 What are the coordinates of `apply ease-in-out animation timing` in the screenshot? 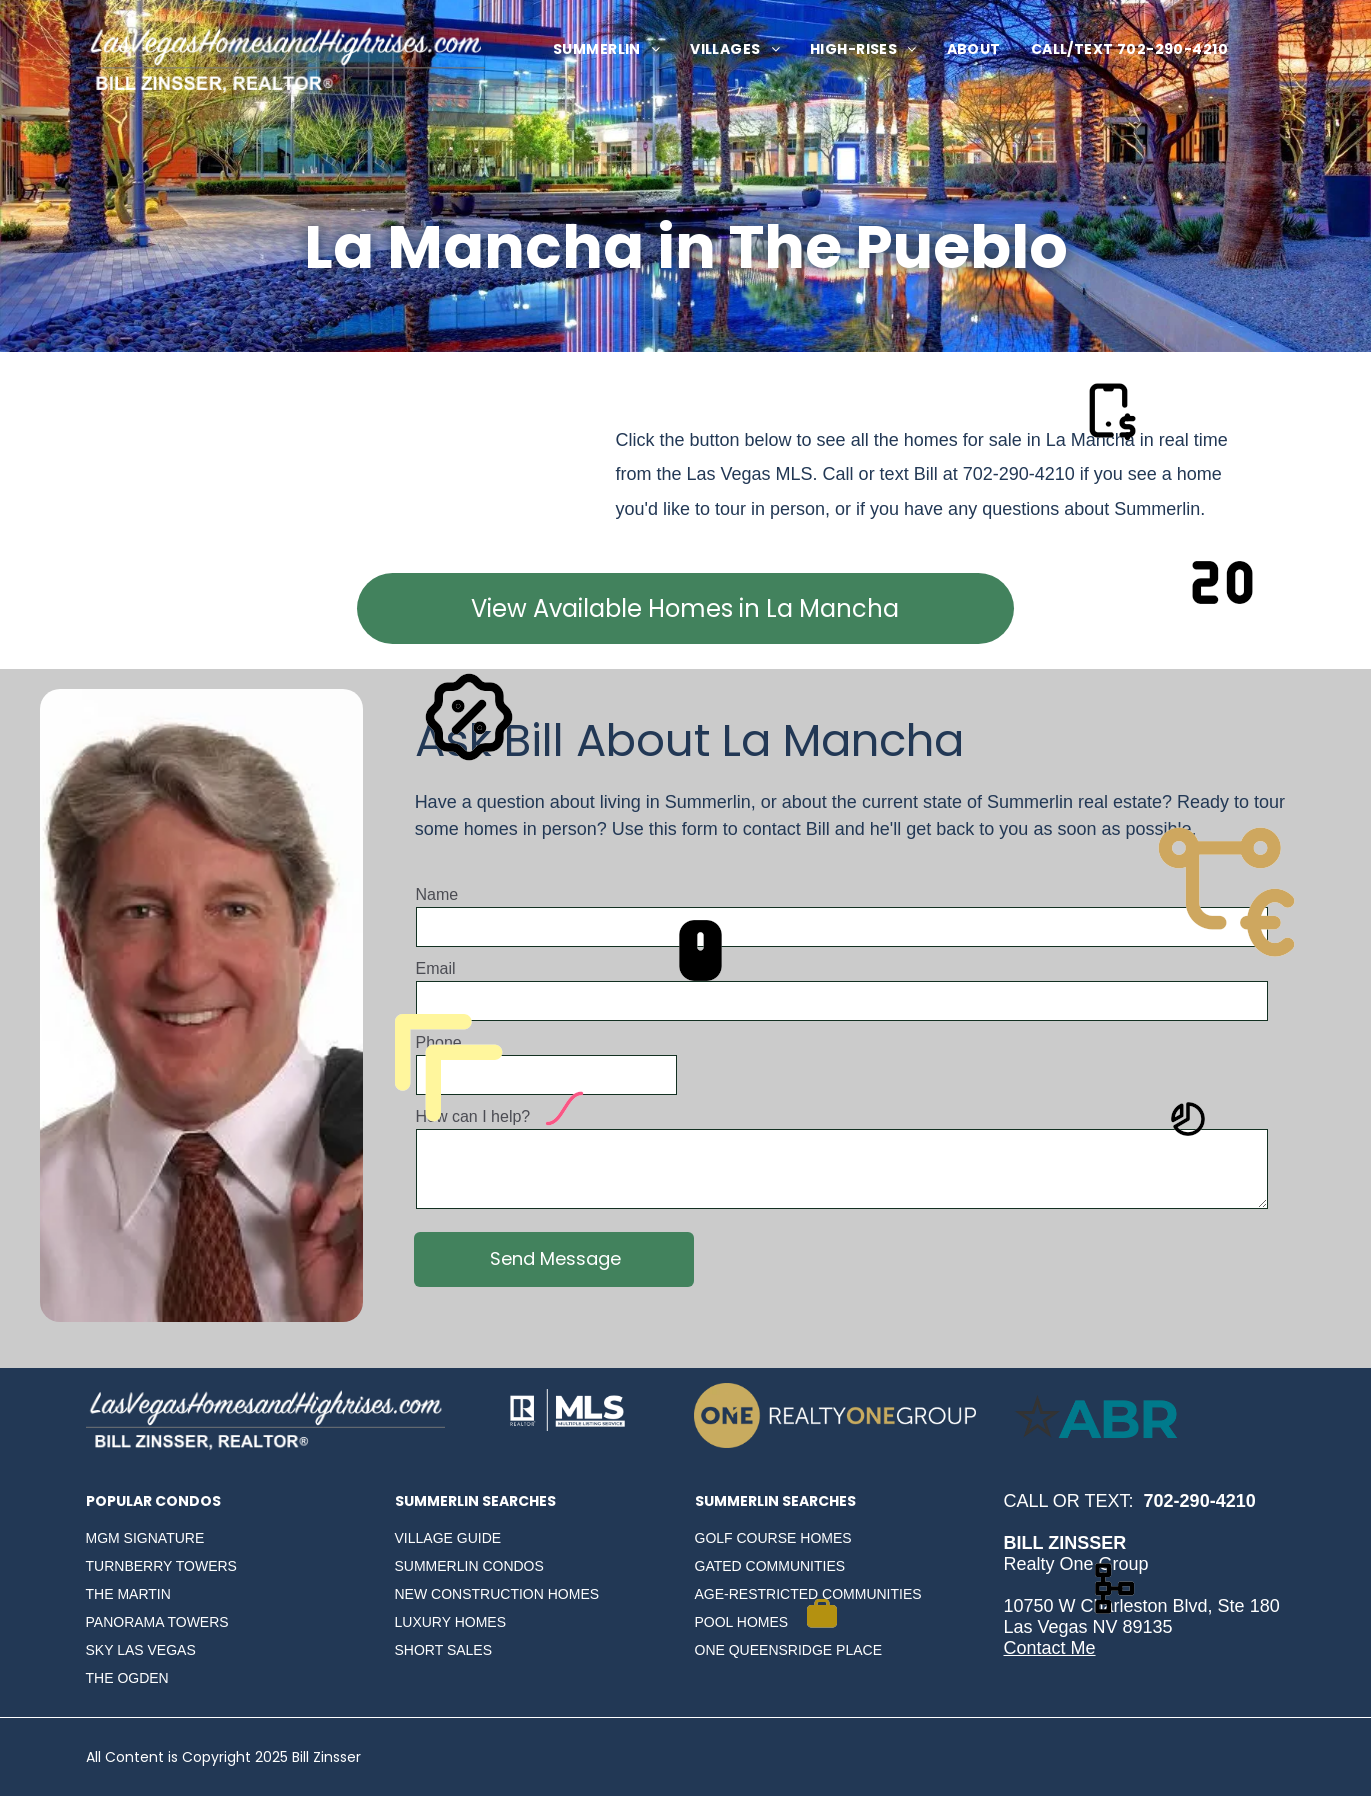 It's located at (564, 1108).